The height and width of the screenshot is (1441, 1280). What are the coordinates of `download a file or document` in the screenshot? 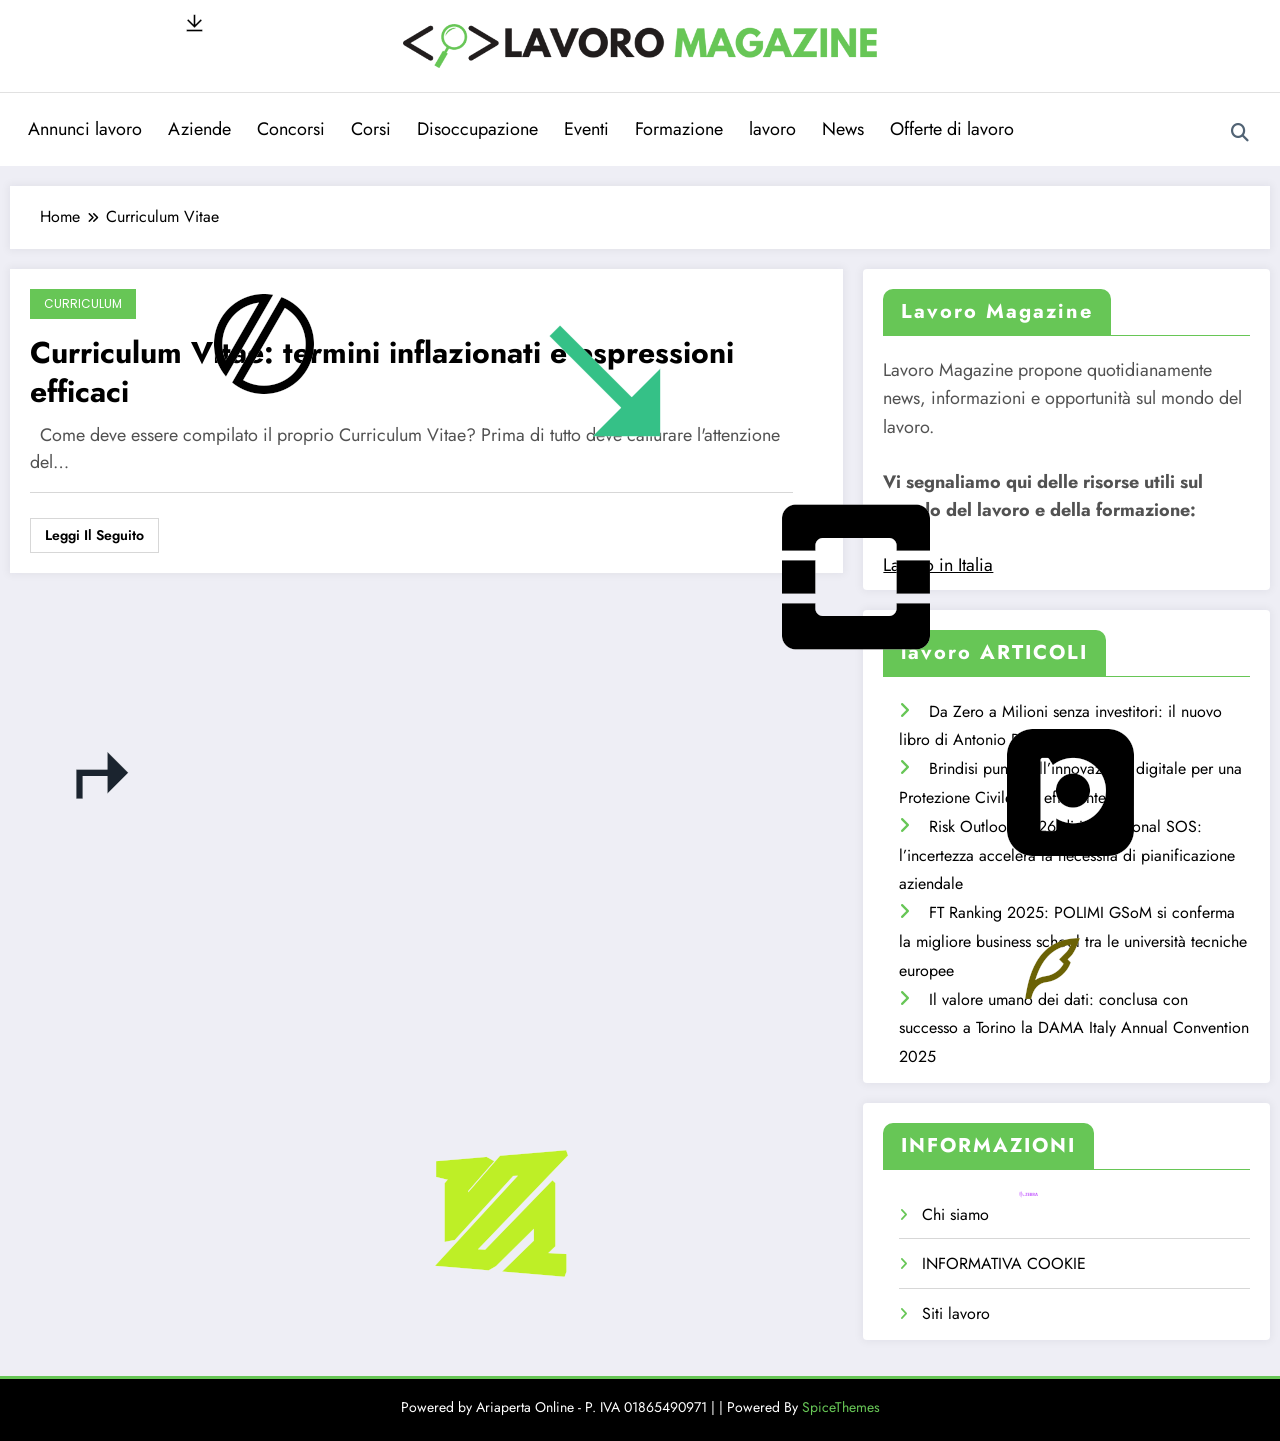 It's located at (194, 23).